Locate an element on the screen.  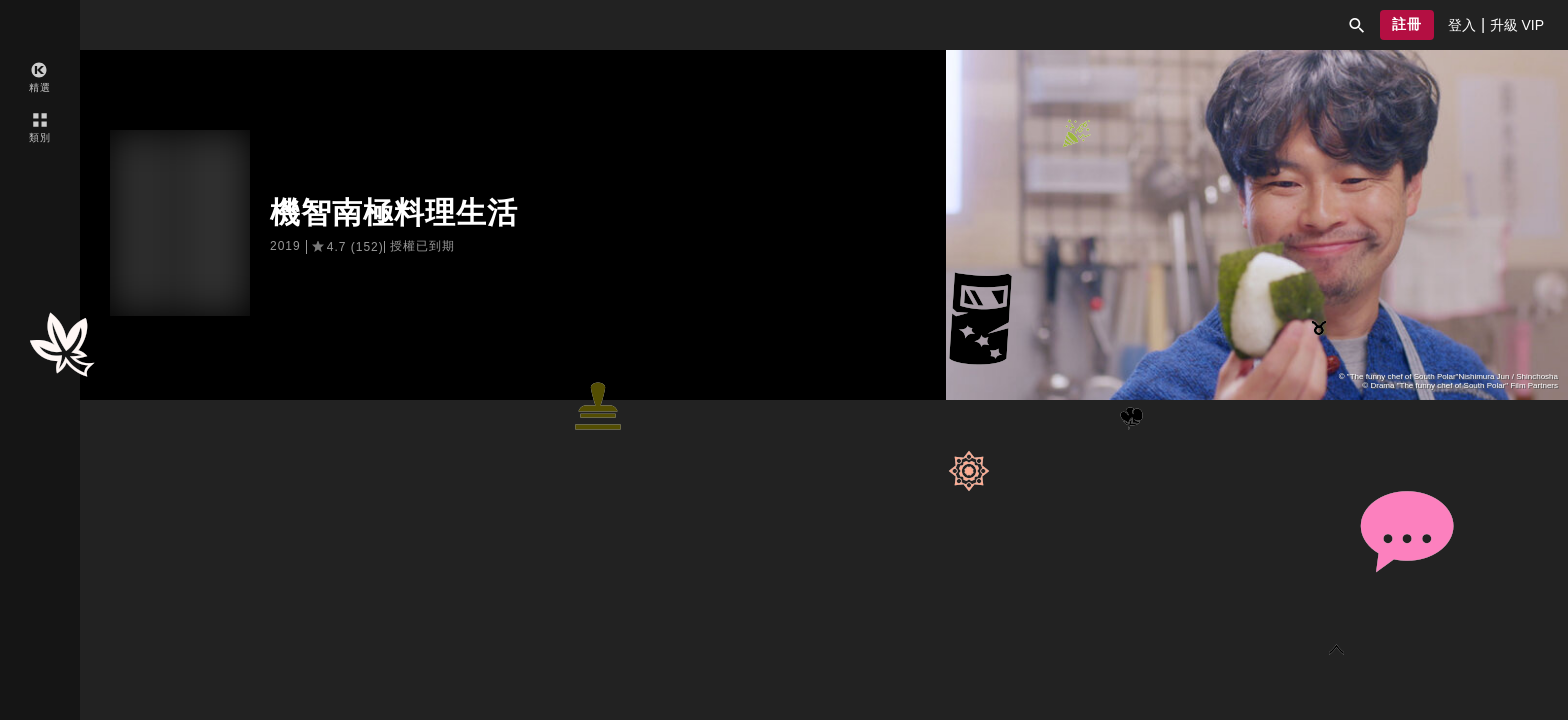
apply a stamp or seal to a document is located at coordinates (598, 406).